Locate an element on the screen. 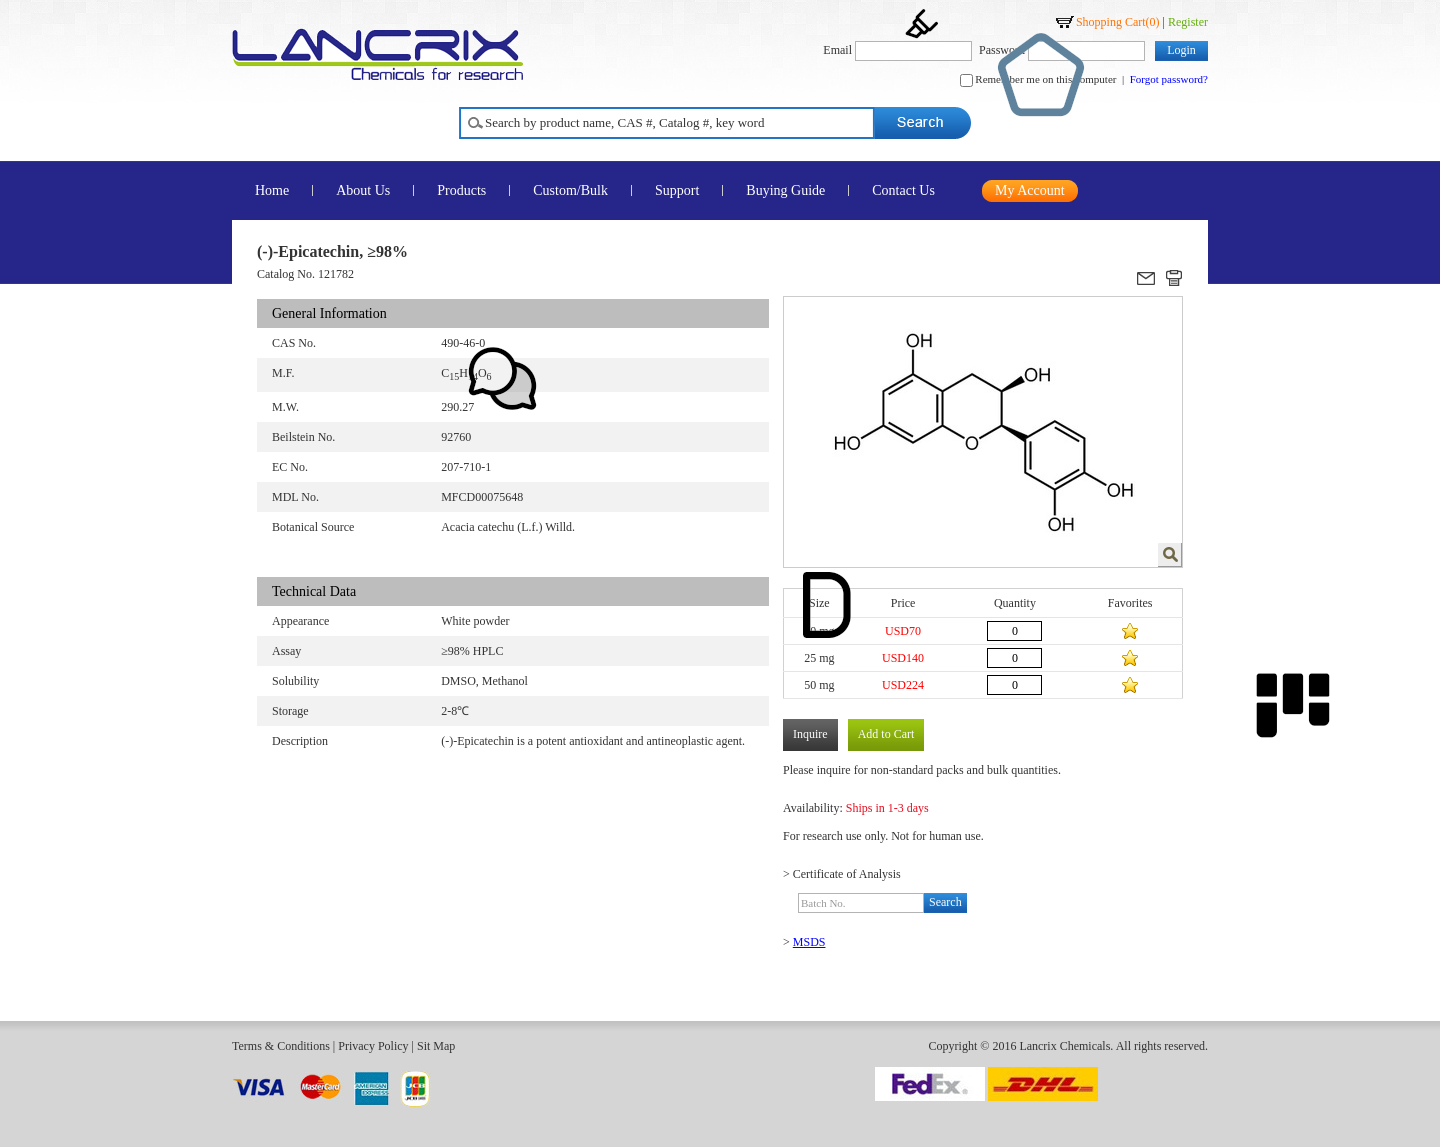  open chat or messaging is located at coordinates (502, 378).